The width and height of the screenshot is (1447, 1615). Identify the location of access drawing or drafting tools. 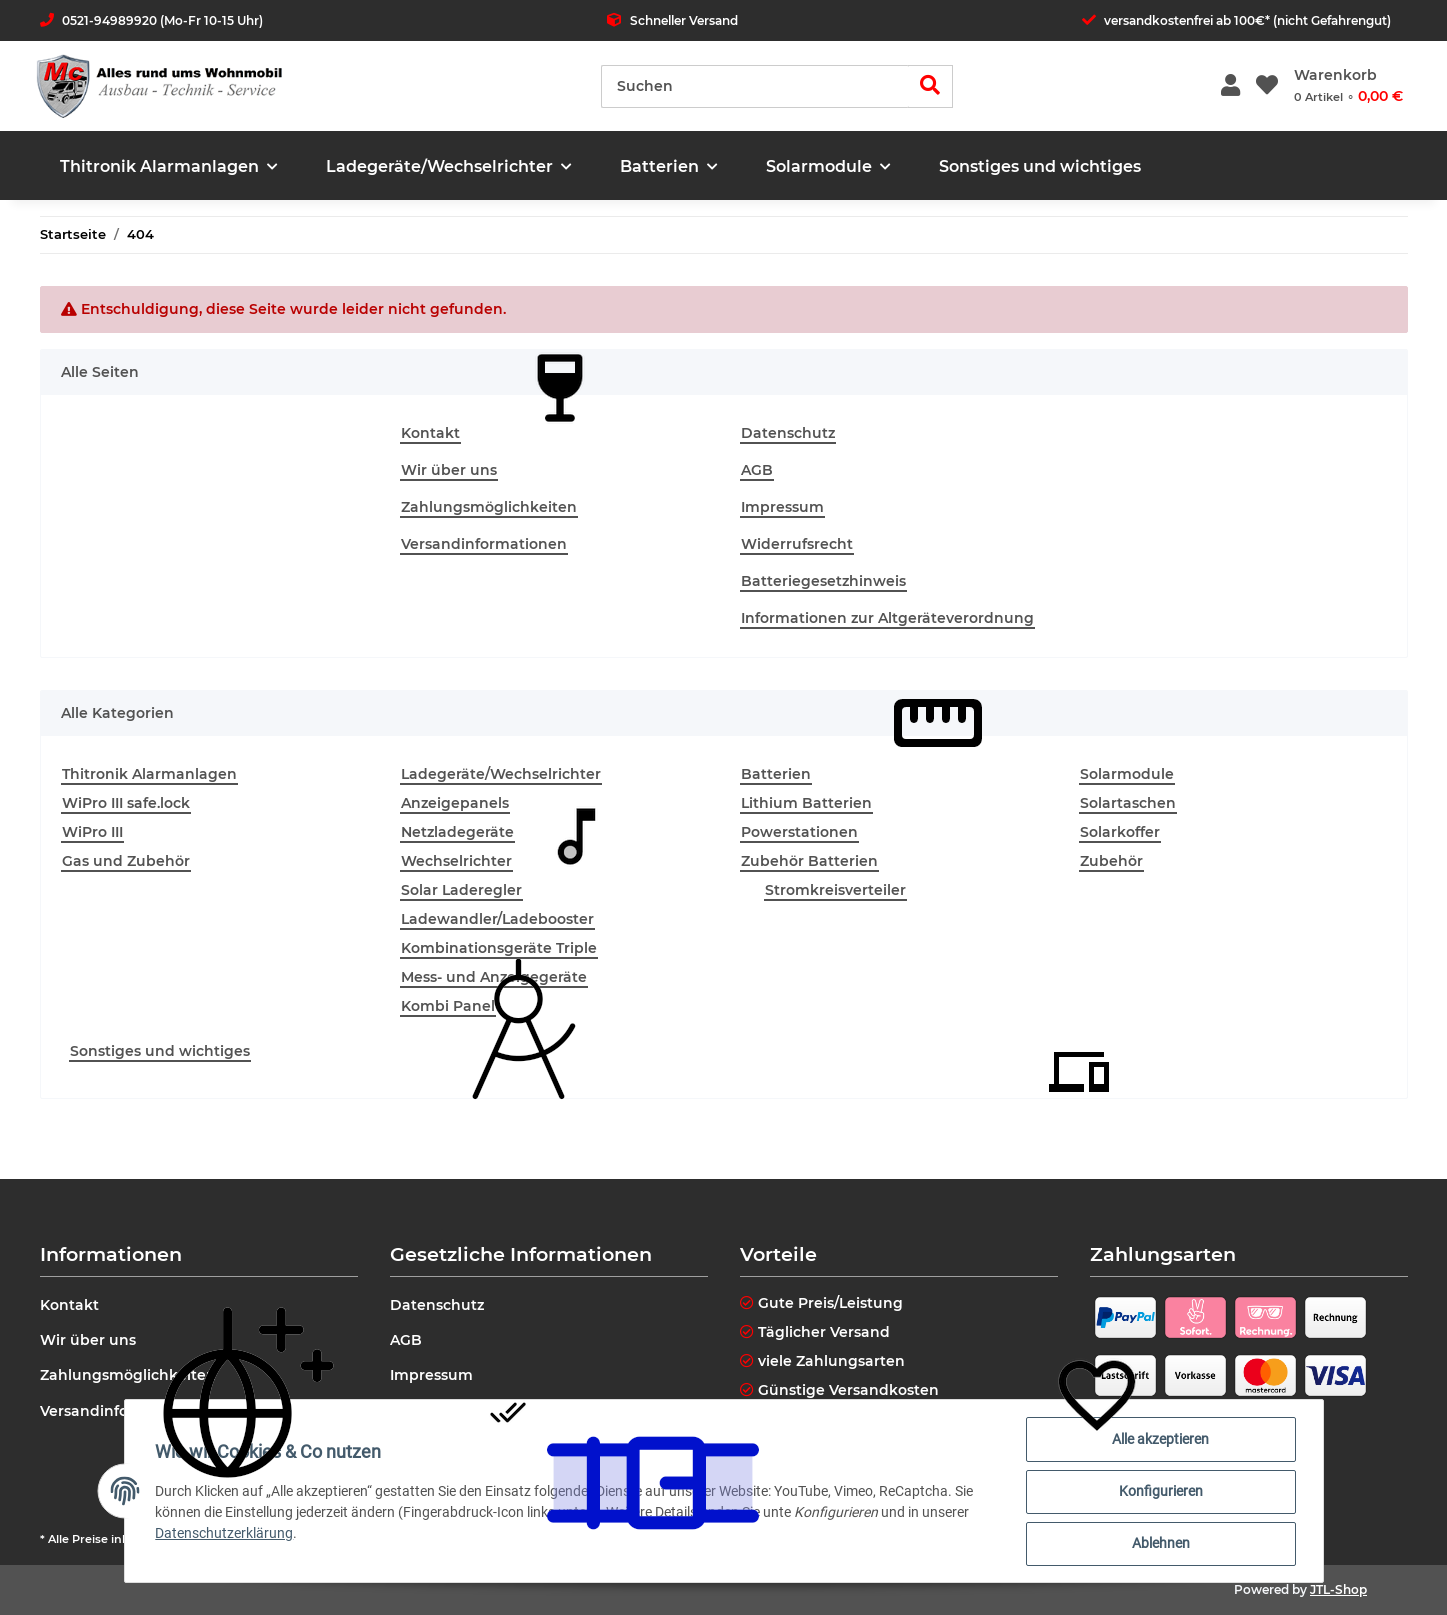
(518, 1031).